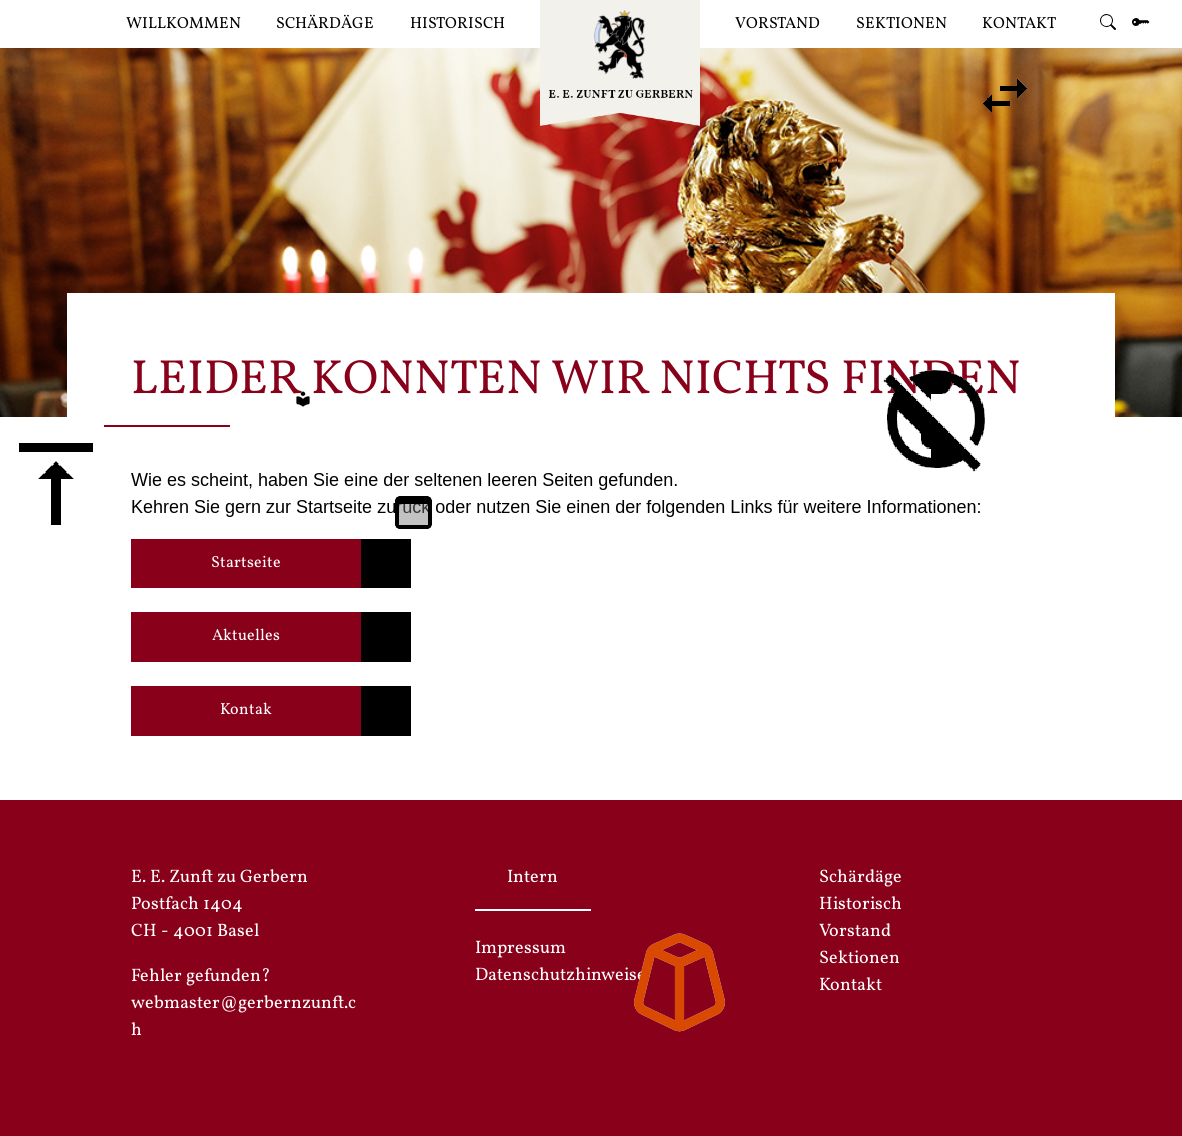 This screenshot has width=1182, height=1136. I want to click on view 3D object or model, so click(679, 983).